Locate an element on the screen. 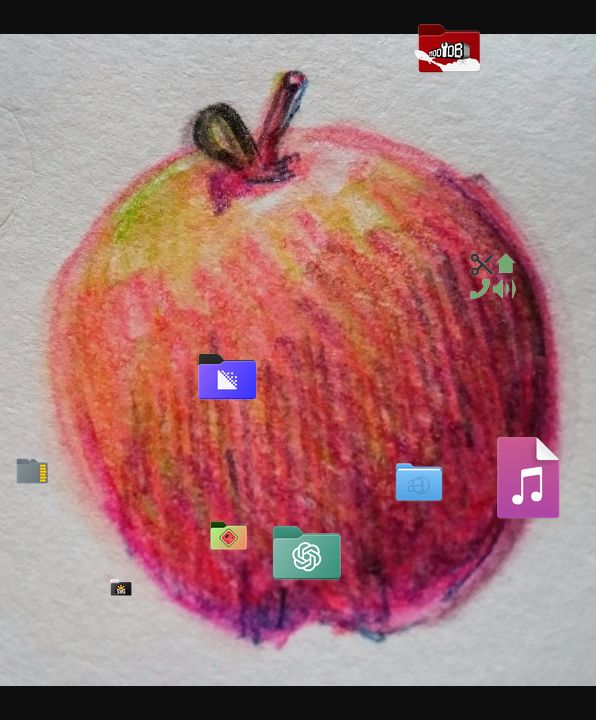 The width and height of the screenshot is (596, 720). open moddb game mods folder is located at coordinates (449, 50).